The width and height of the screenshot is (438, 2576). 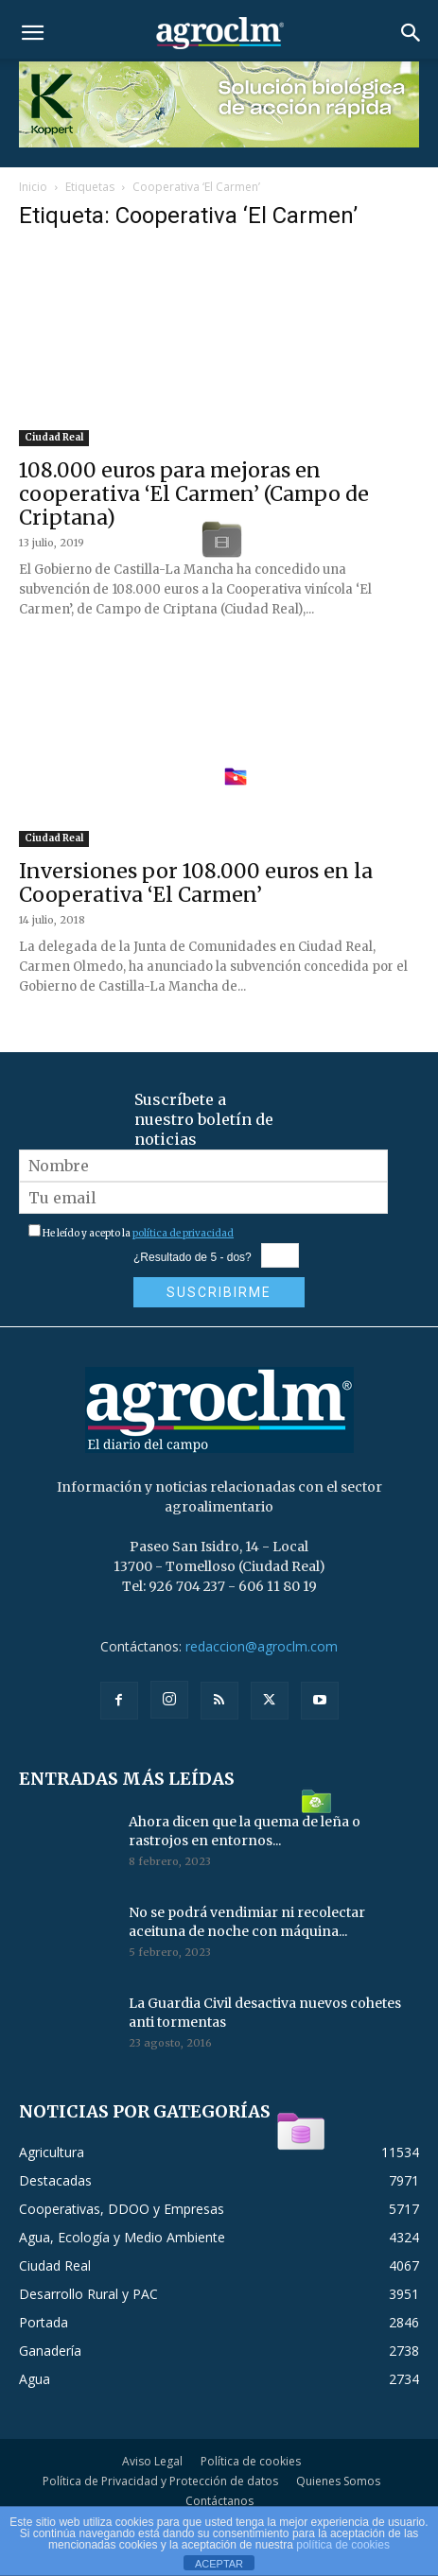 I want to click on open GameJolt game files folder, so click(x=316, y=1802).